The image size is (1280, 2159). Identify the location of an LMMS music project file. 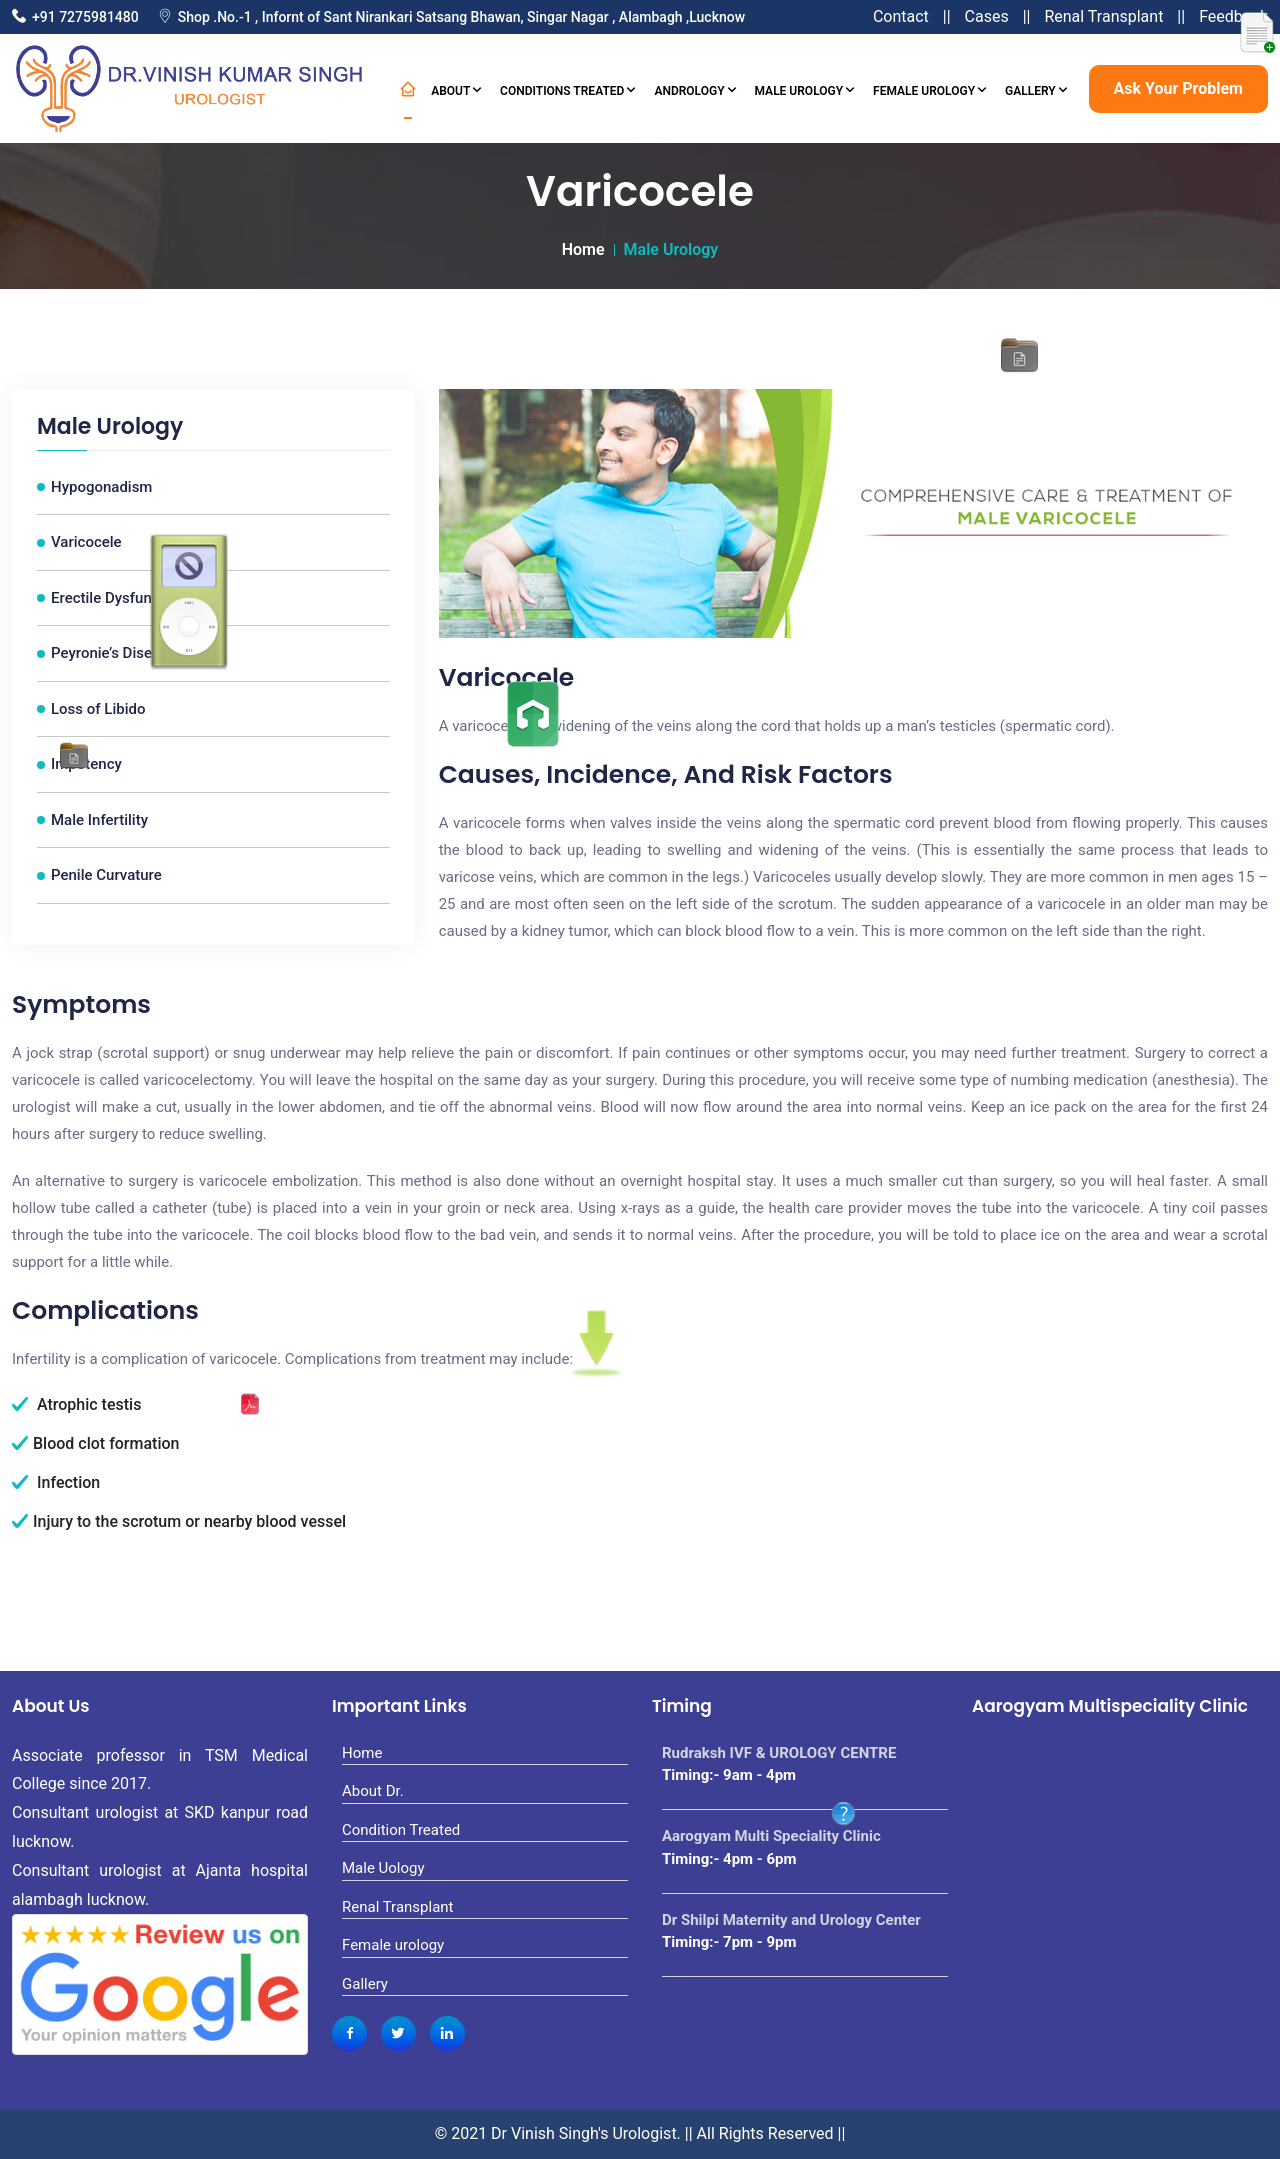
(533, 714).